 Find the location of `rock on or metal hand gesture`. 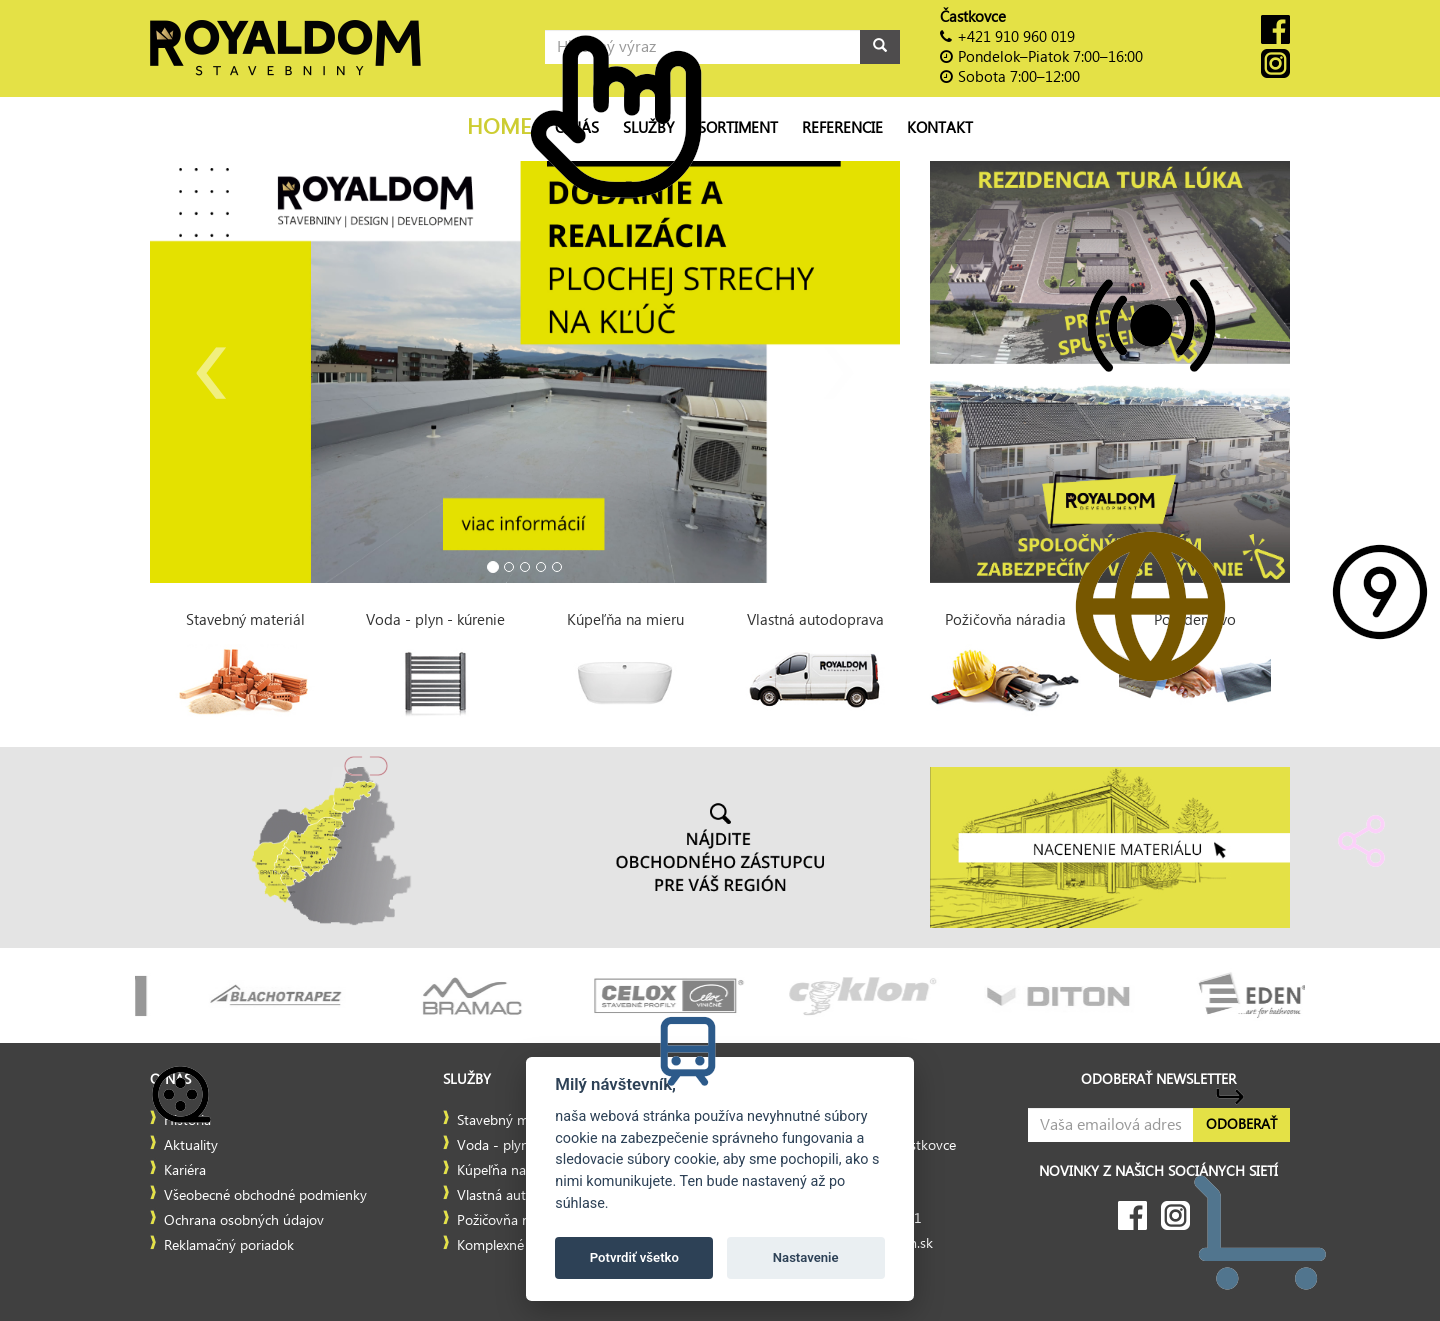

rock on or metal hand gesture is located at coordinates (616, 112).